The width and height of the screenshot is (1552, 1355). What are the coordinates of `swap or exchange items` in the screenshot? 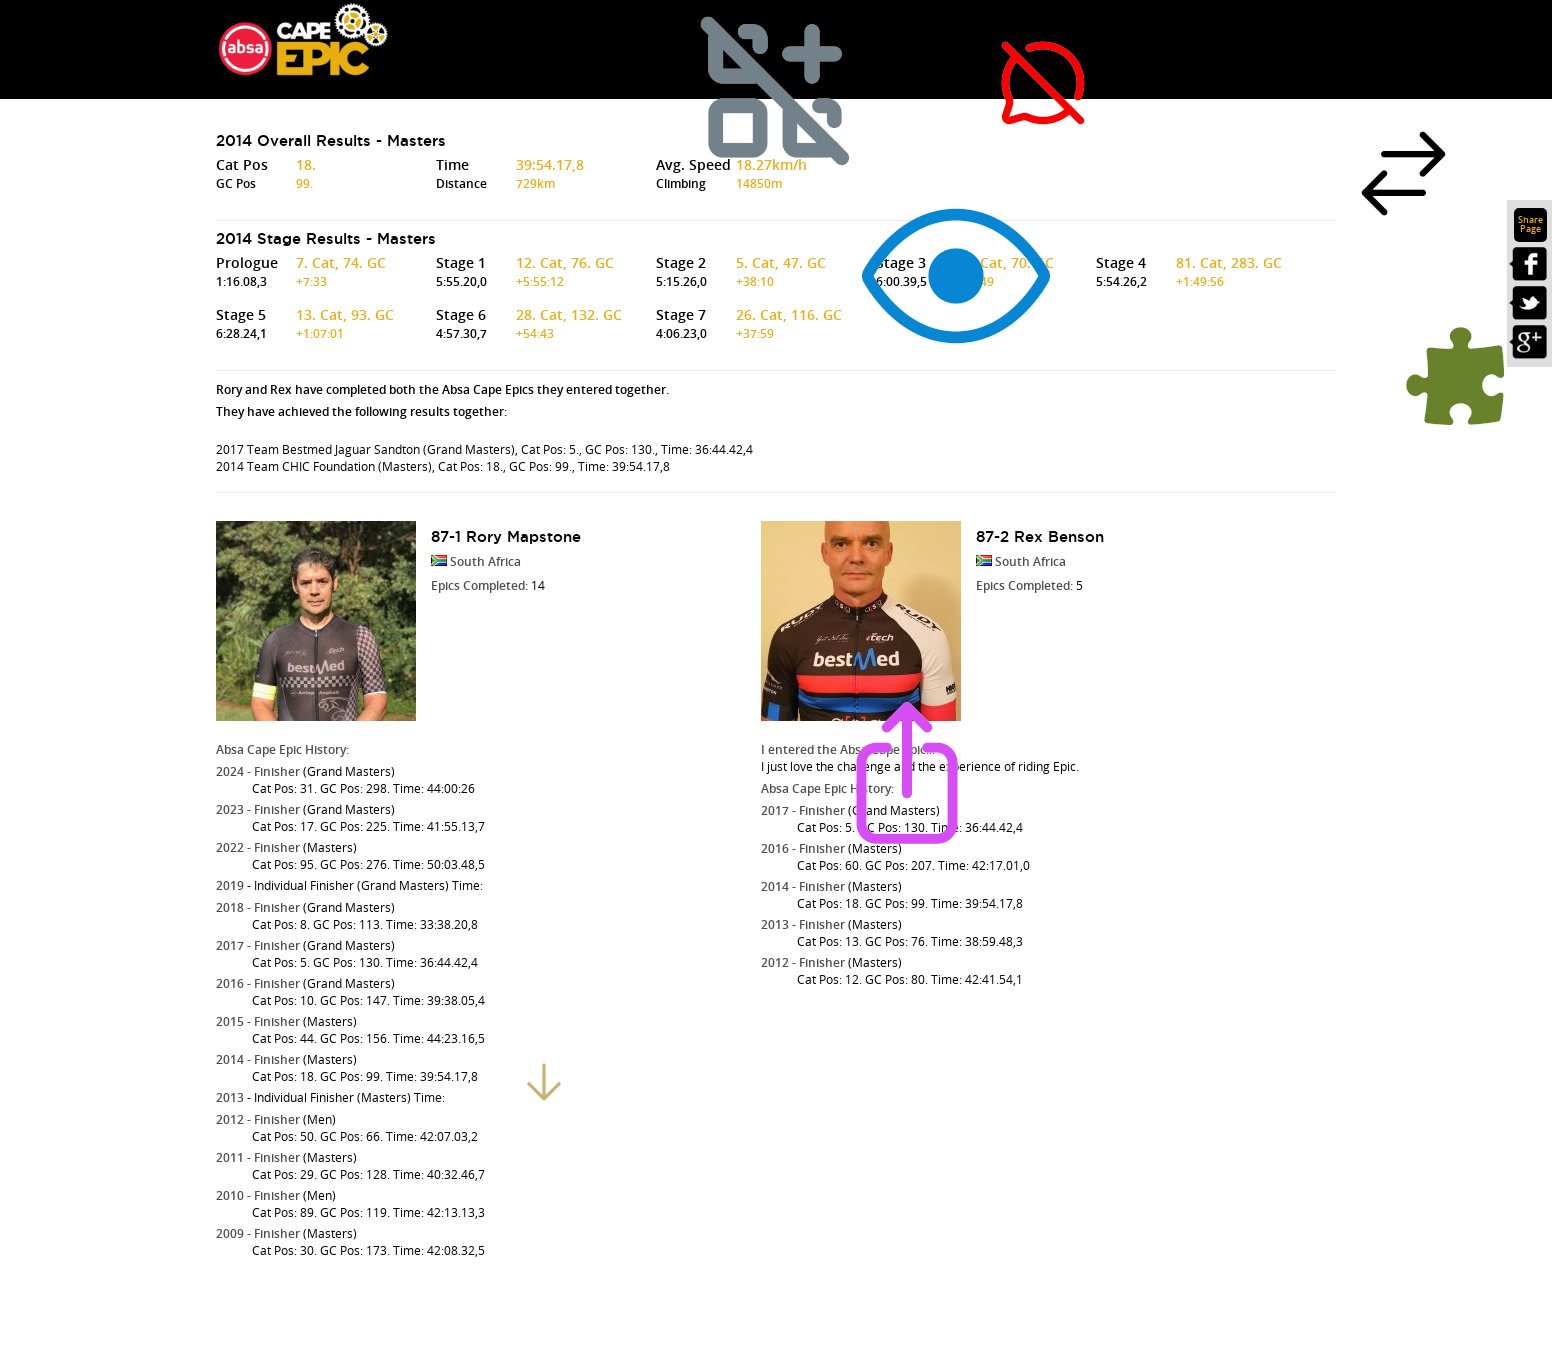 It's located at (1403, 173).